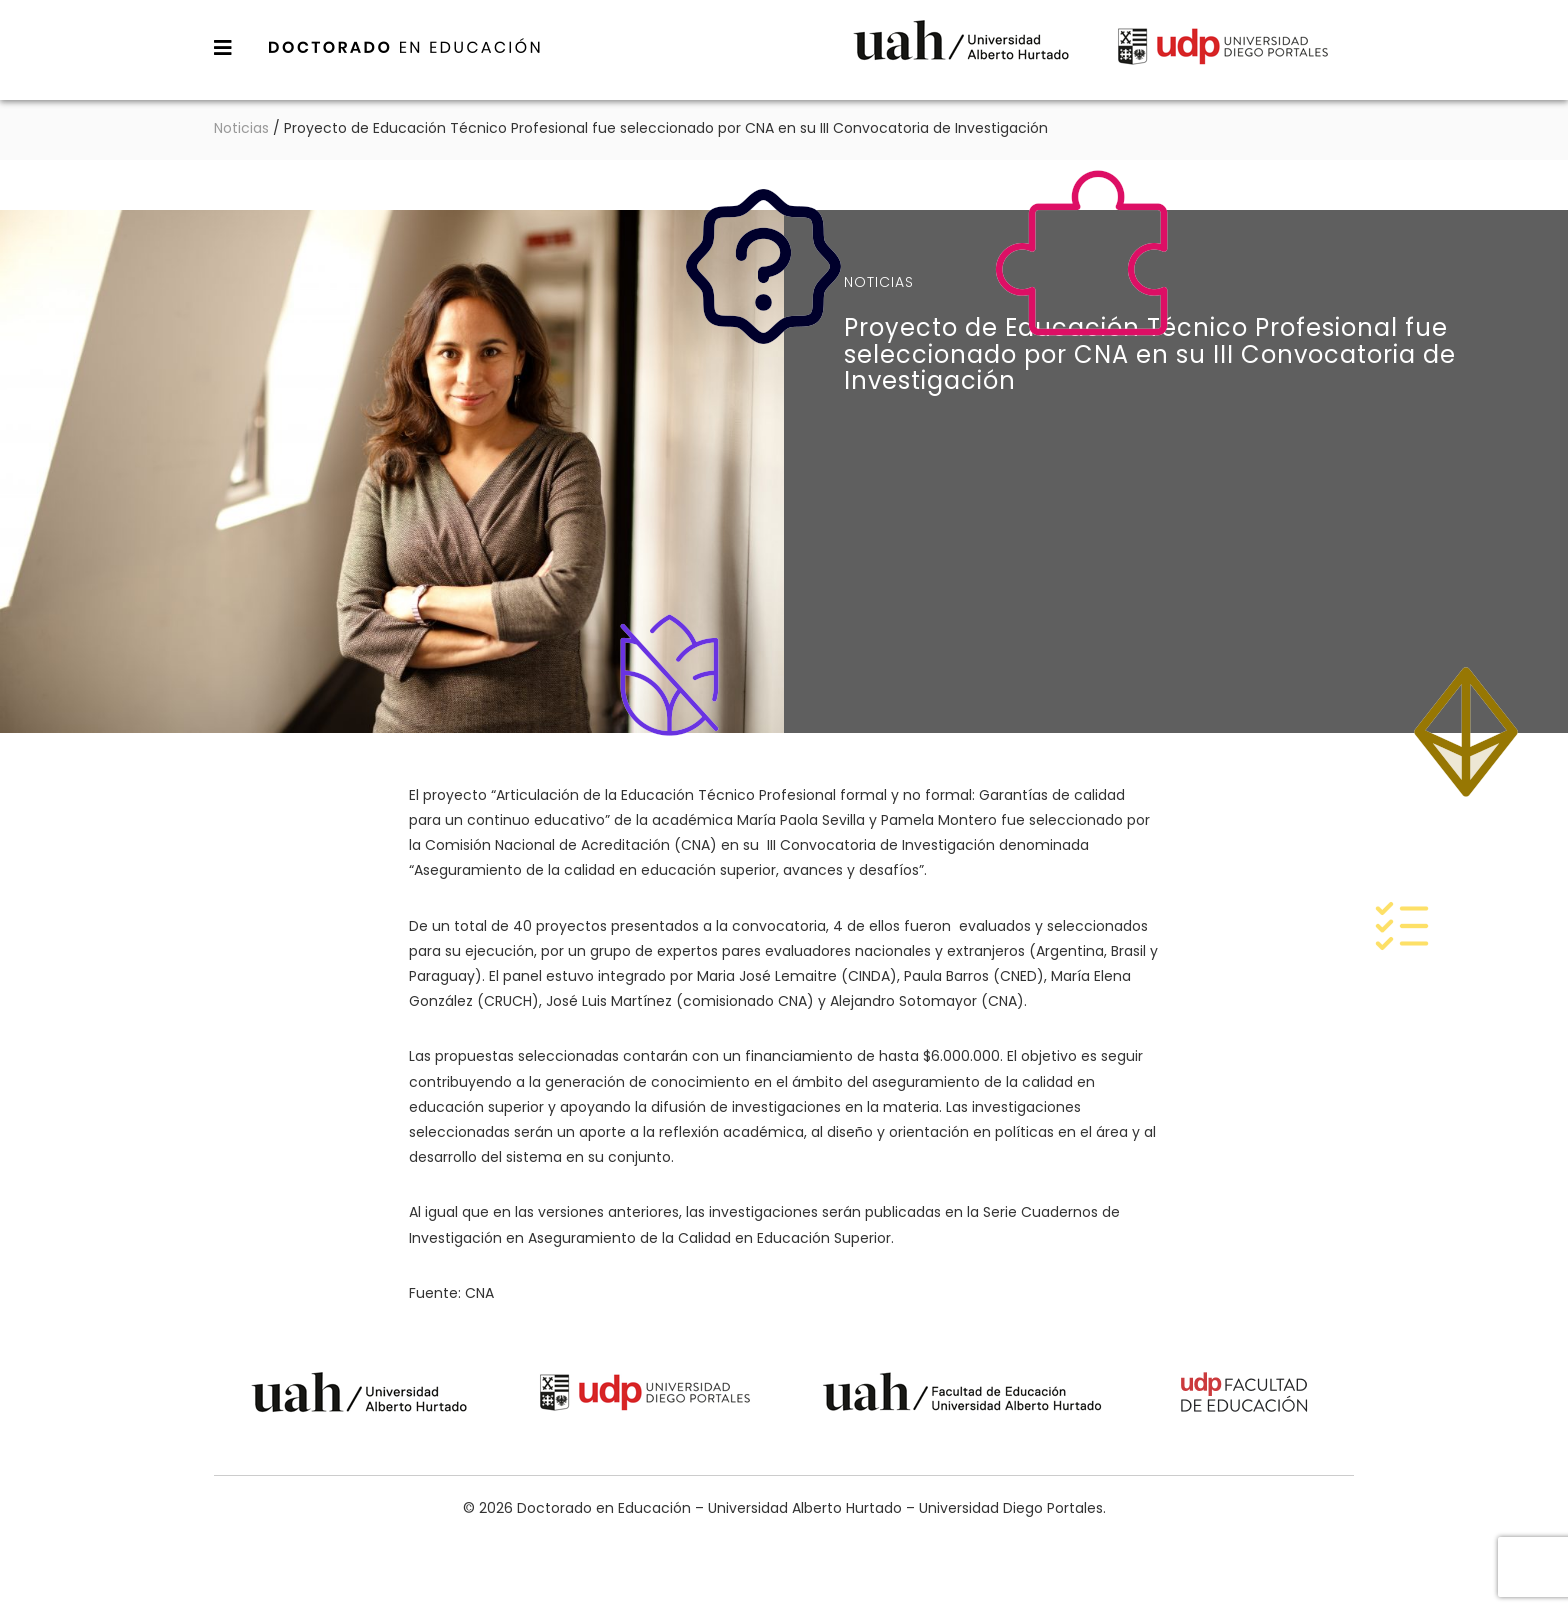 This screenshot has height=1611, width=1568. What do you see at coordinates (1091, 259) in the screenshot?
I see `access plugins or extensions` at bounding box center [1091, 259].